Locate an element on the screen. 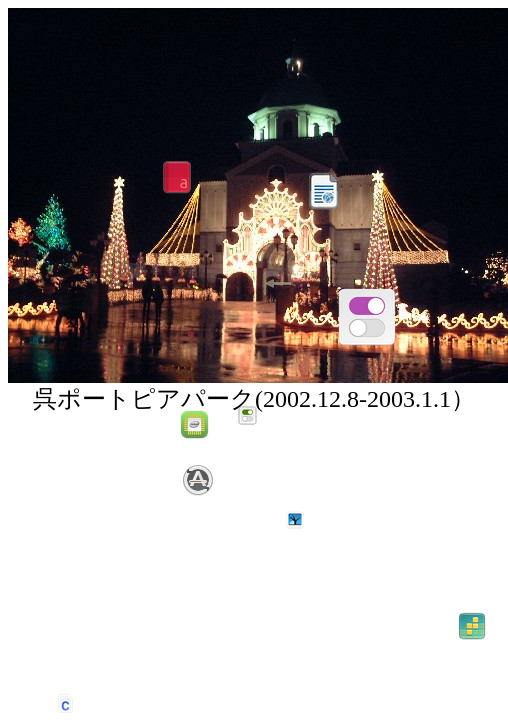 This screenshot has height=720, width=508. open shotwell photo manager is located at coordinates (295, 520).